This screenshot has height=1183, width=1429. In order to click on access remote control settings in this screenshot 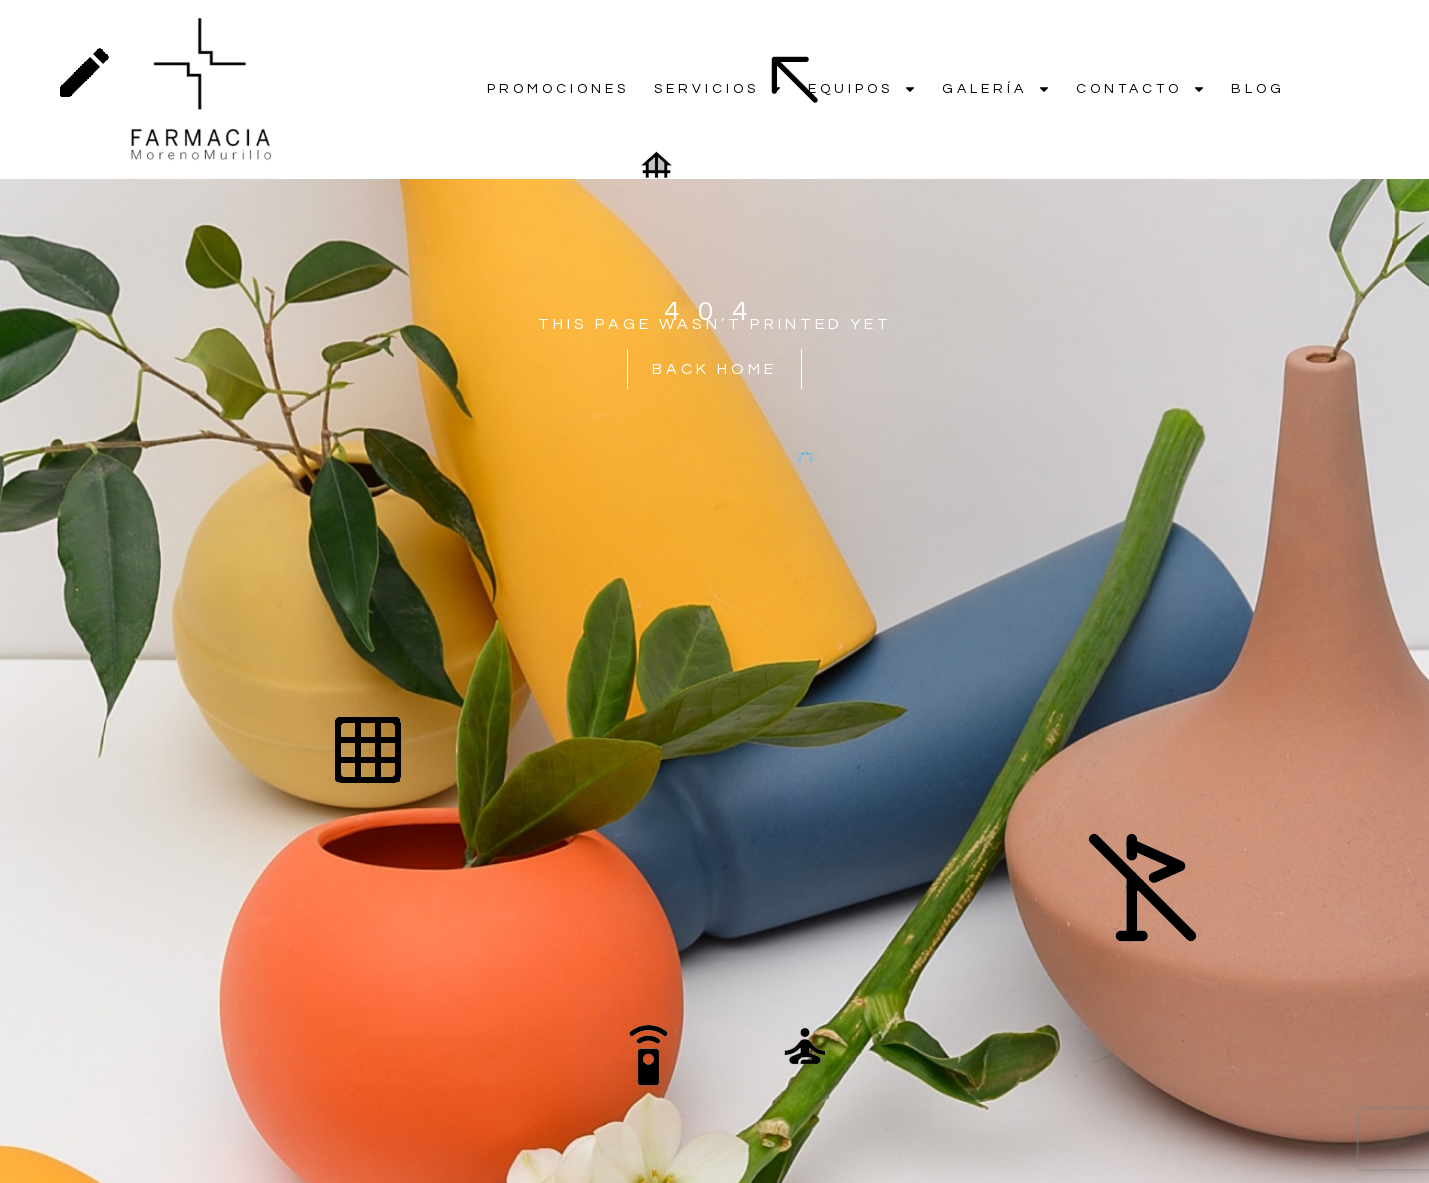, I will do `click(648, 1056)`.